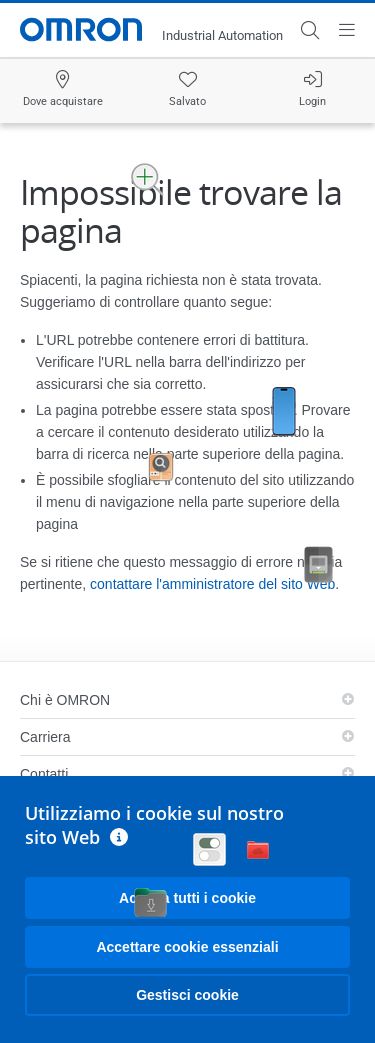 The height and width of the screenshot is (1043, 375). What do you see at coordinates (150, 902) in the screenshot?
I see `open your downloads folder` at bounding box center [150, 902].